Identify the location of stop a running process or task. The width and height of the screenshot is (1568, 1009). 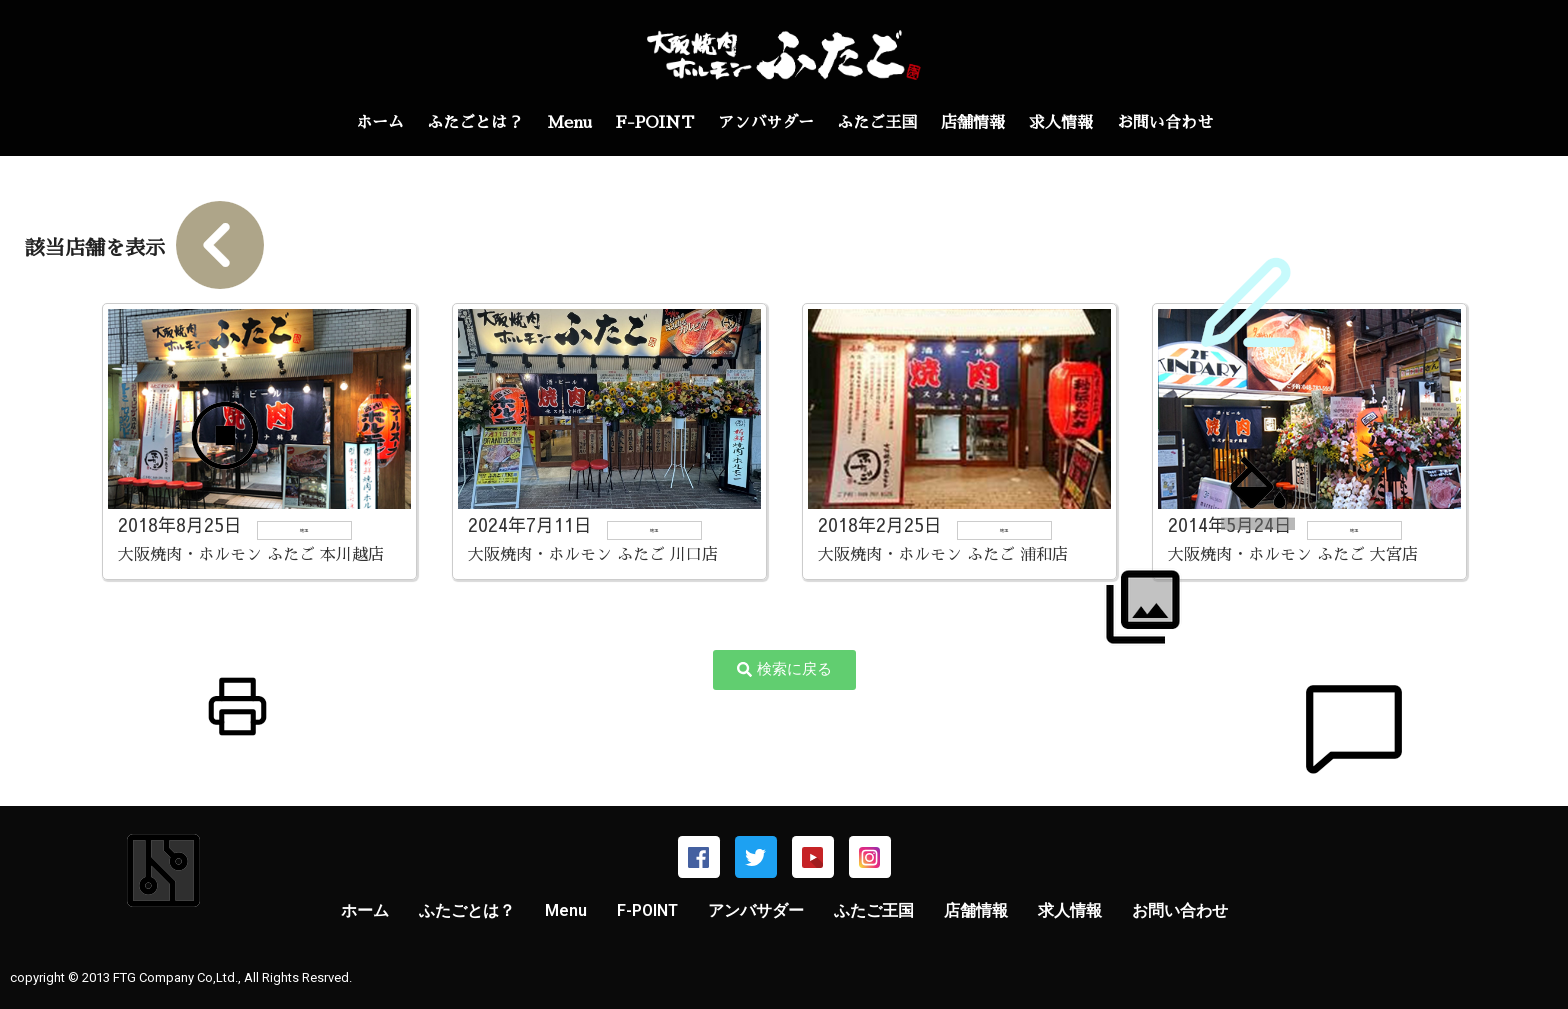
(225, 435).